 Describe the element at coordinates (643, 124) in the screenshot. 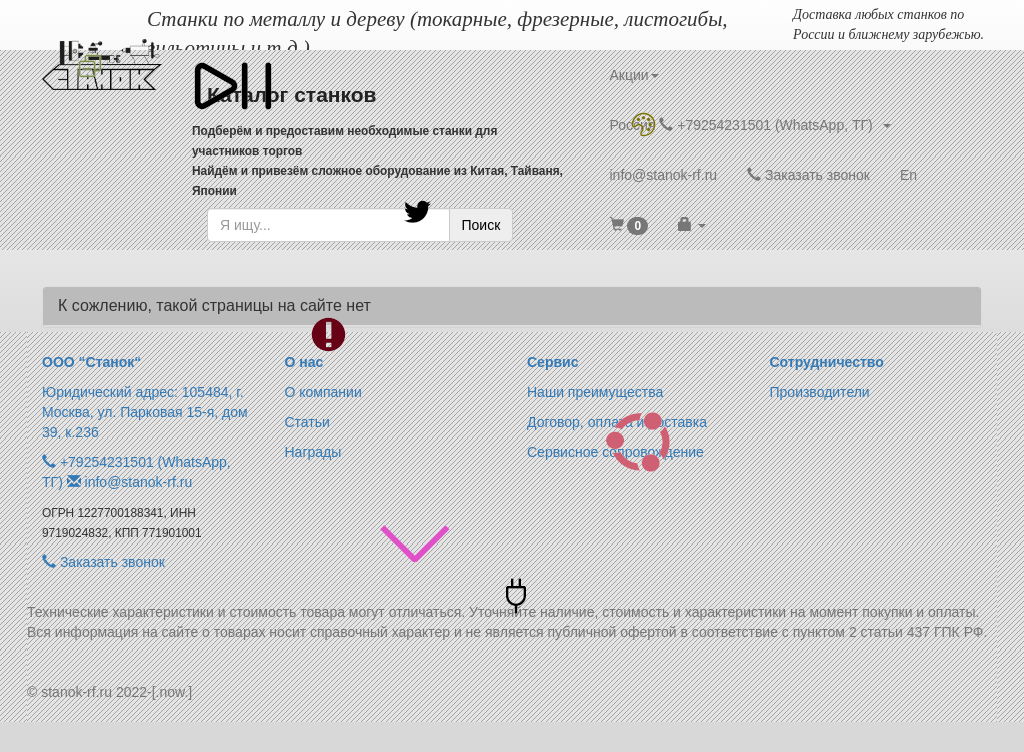

I see `open color picker or palette` at that location.